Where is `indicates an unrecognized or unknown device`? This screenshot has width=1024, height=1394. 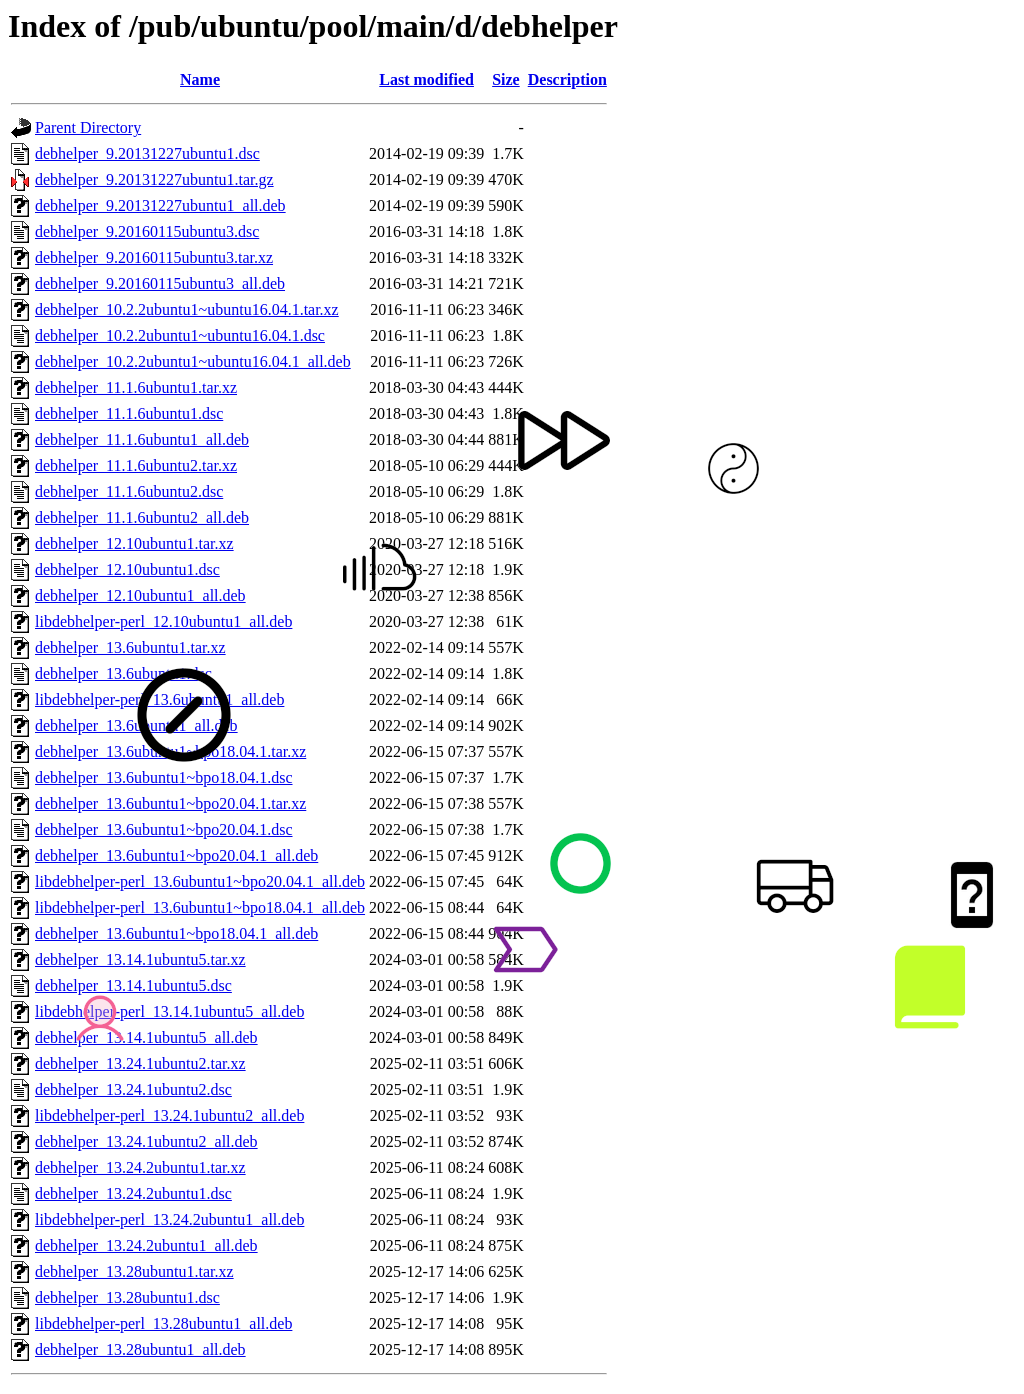 indicates an unrecognized or unknown device is located at coordinates (972, 895).